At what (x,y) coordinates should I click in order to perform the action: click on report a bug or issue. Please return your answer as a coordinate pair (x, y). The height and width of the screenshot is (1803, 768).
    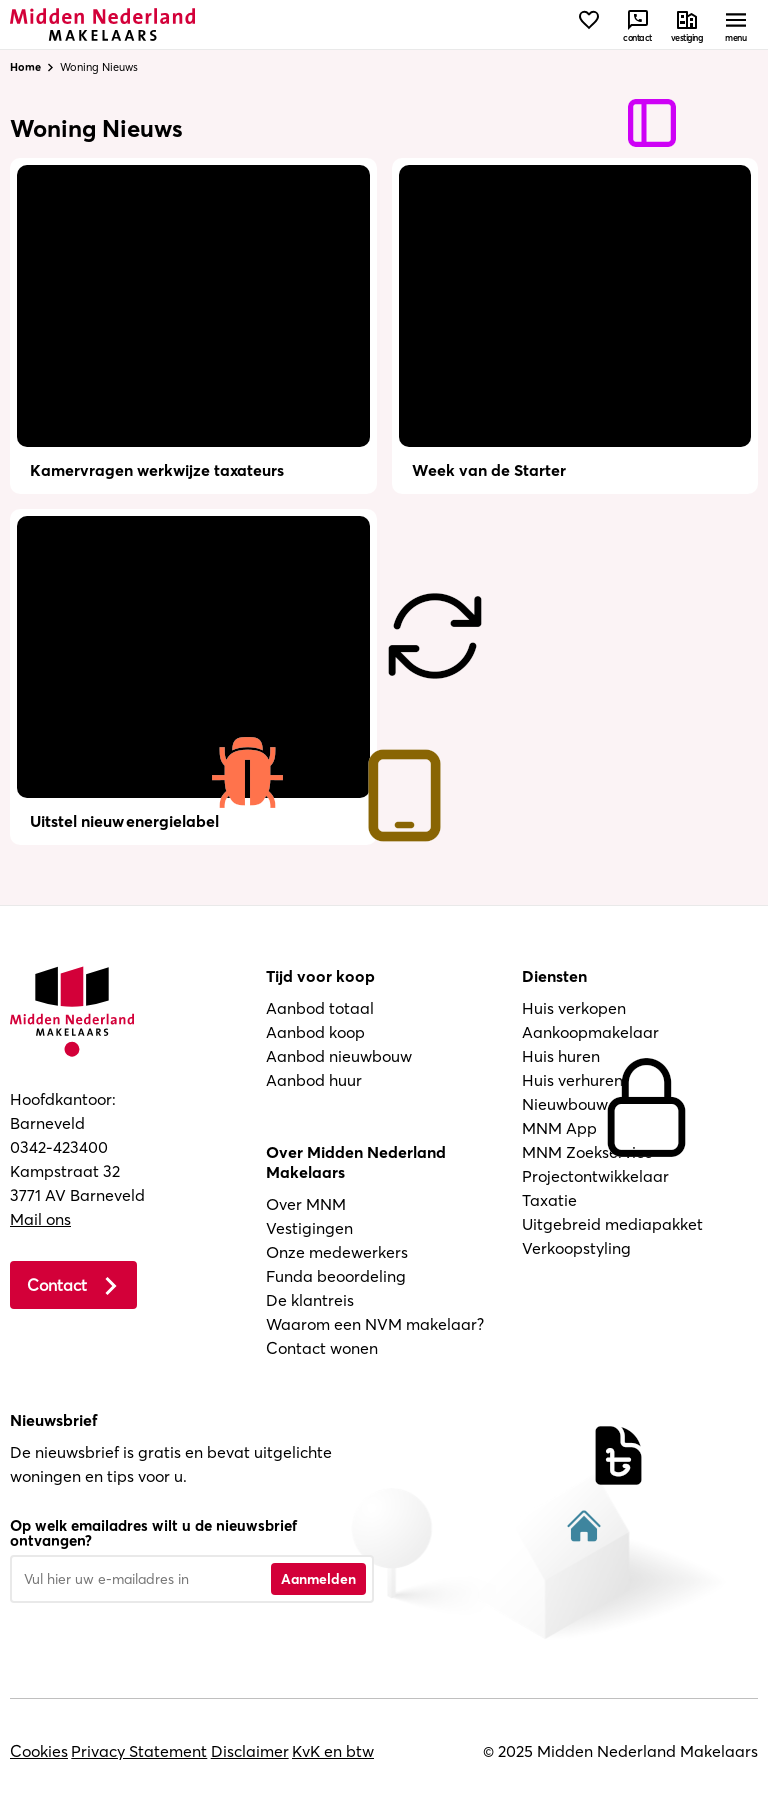
    Looking at the image, I should click on (247, 772).